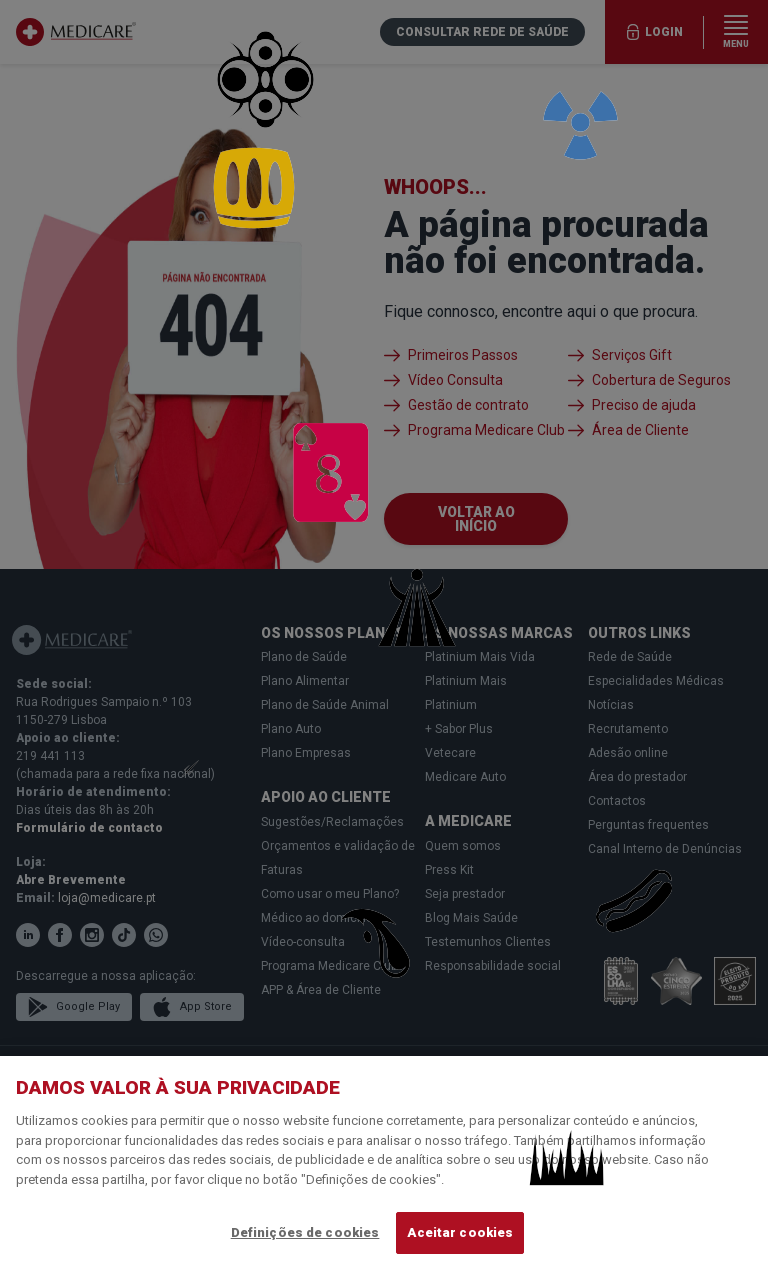  What do you see at coordinates (265, 79) in the screenshot?
I see `decorative abstract shape or pattern element` at bounding box center [265, 79].